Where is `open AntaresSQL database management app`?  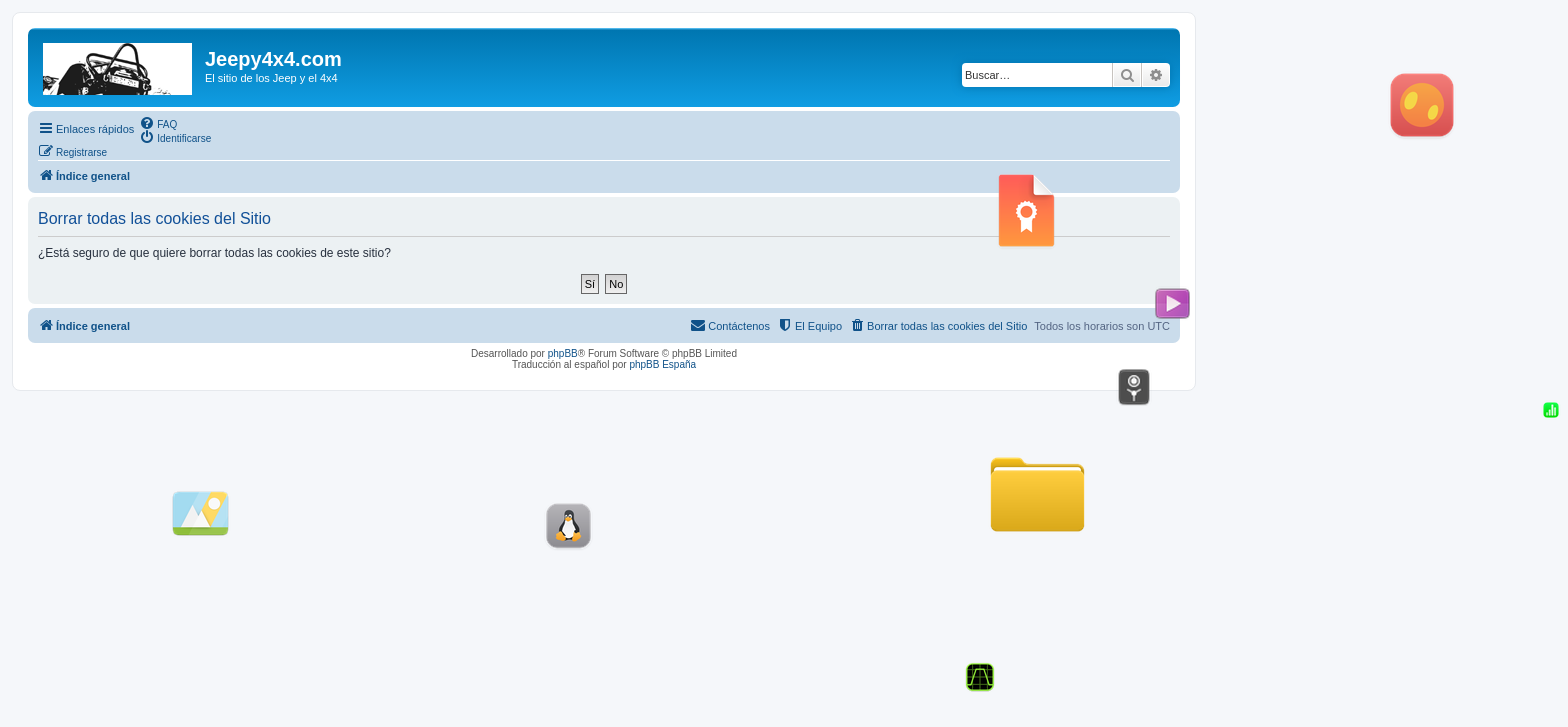 open AntaresSQL database management app is located at coordinates (1422, 105).